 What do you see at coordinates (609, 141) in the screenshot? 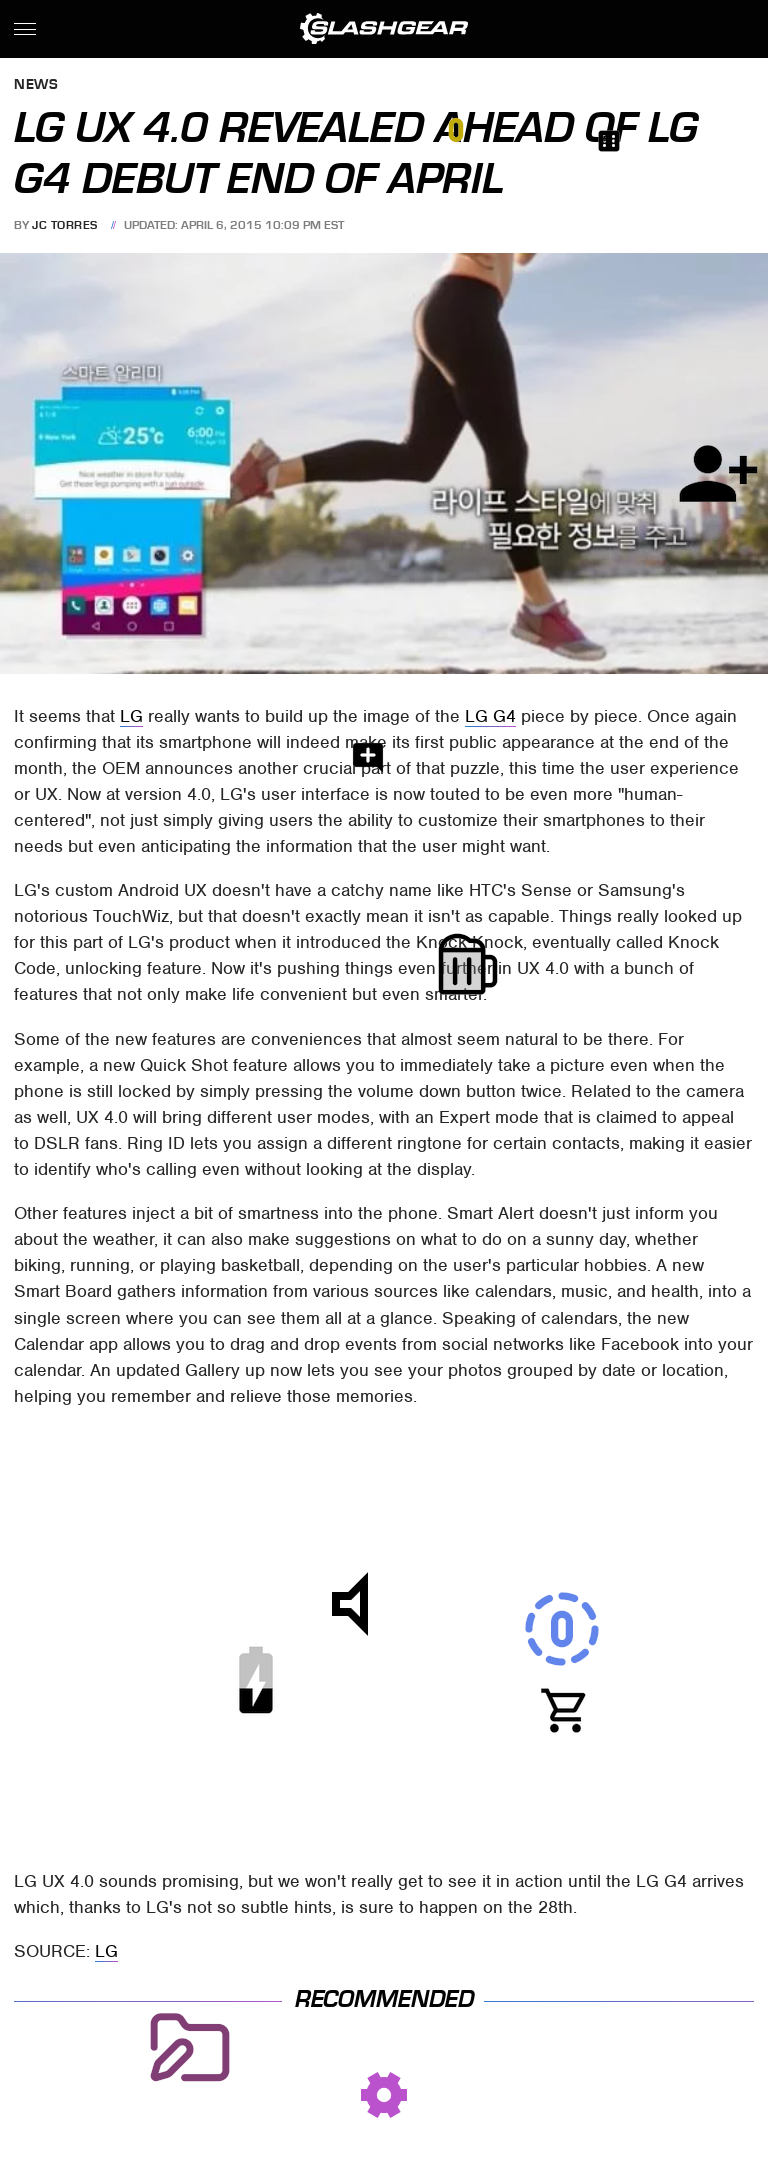
I see `roll or randomize a selection` at bounding box center [609, 141].